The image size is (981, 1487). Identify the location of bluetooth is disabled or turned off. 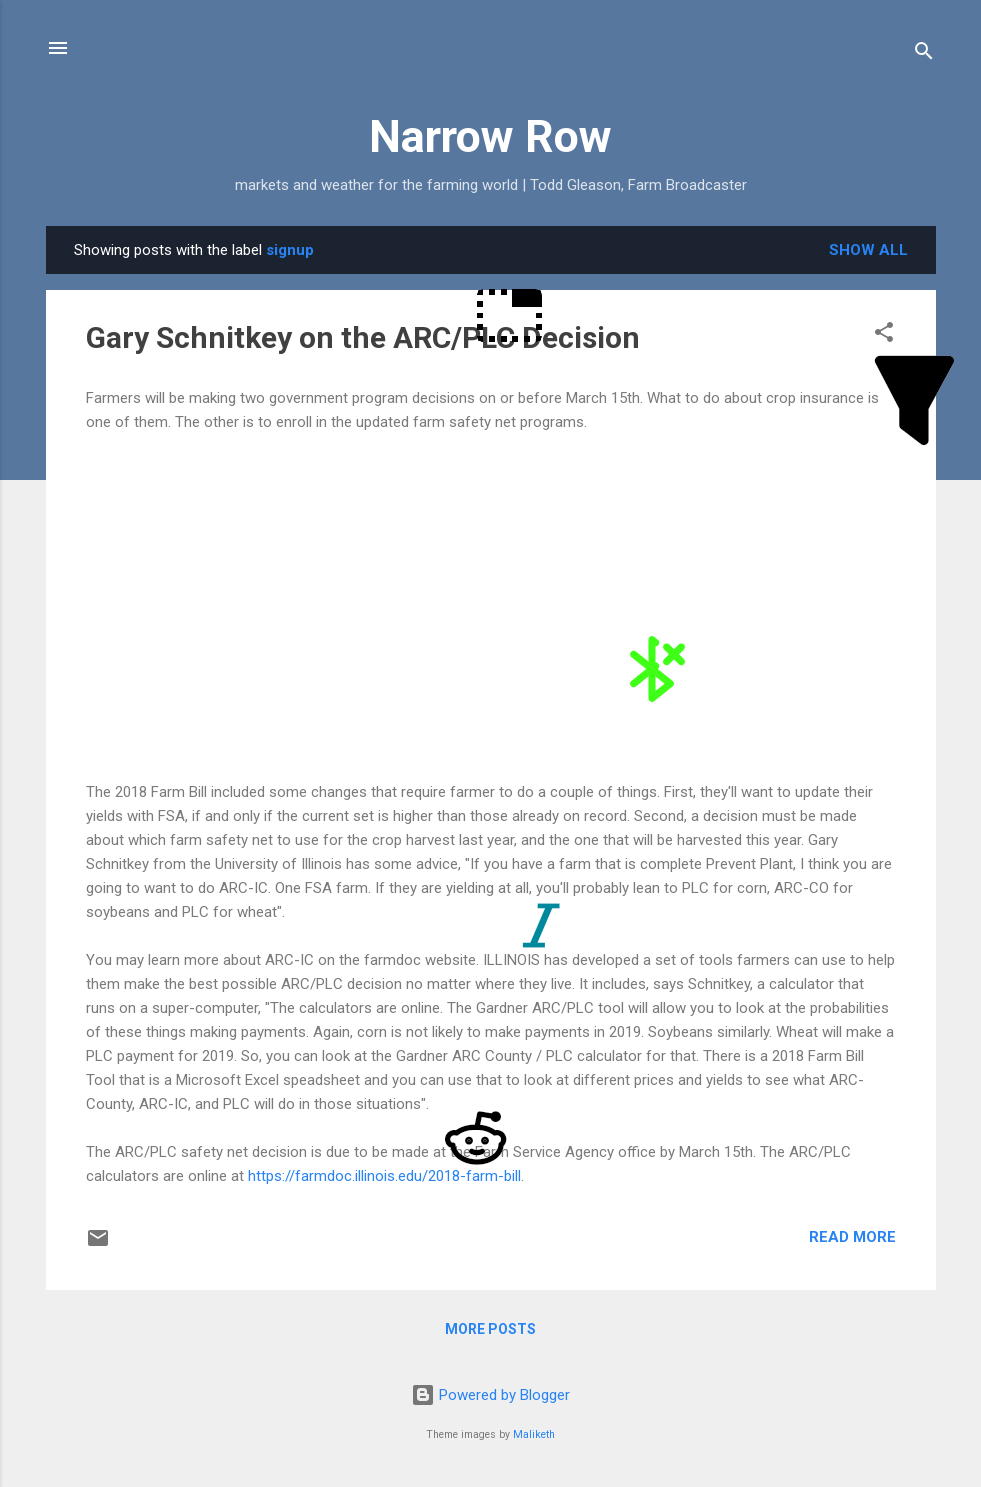
(652, 669).